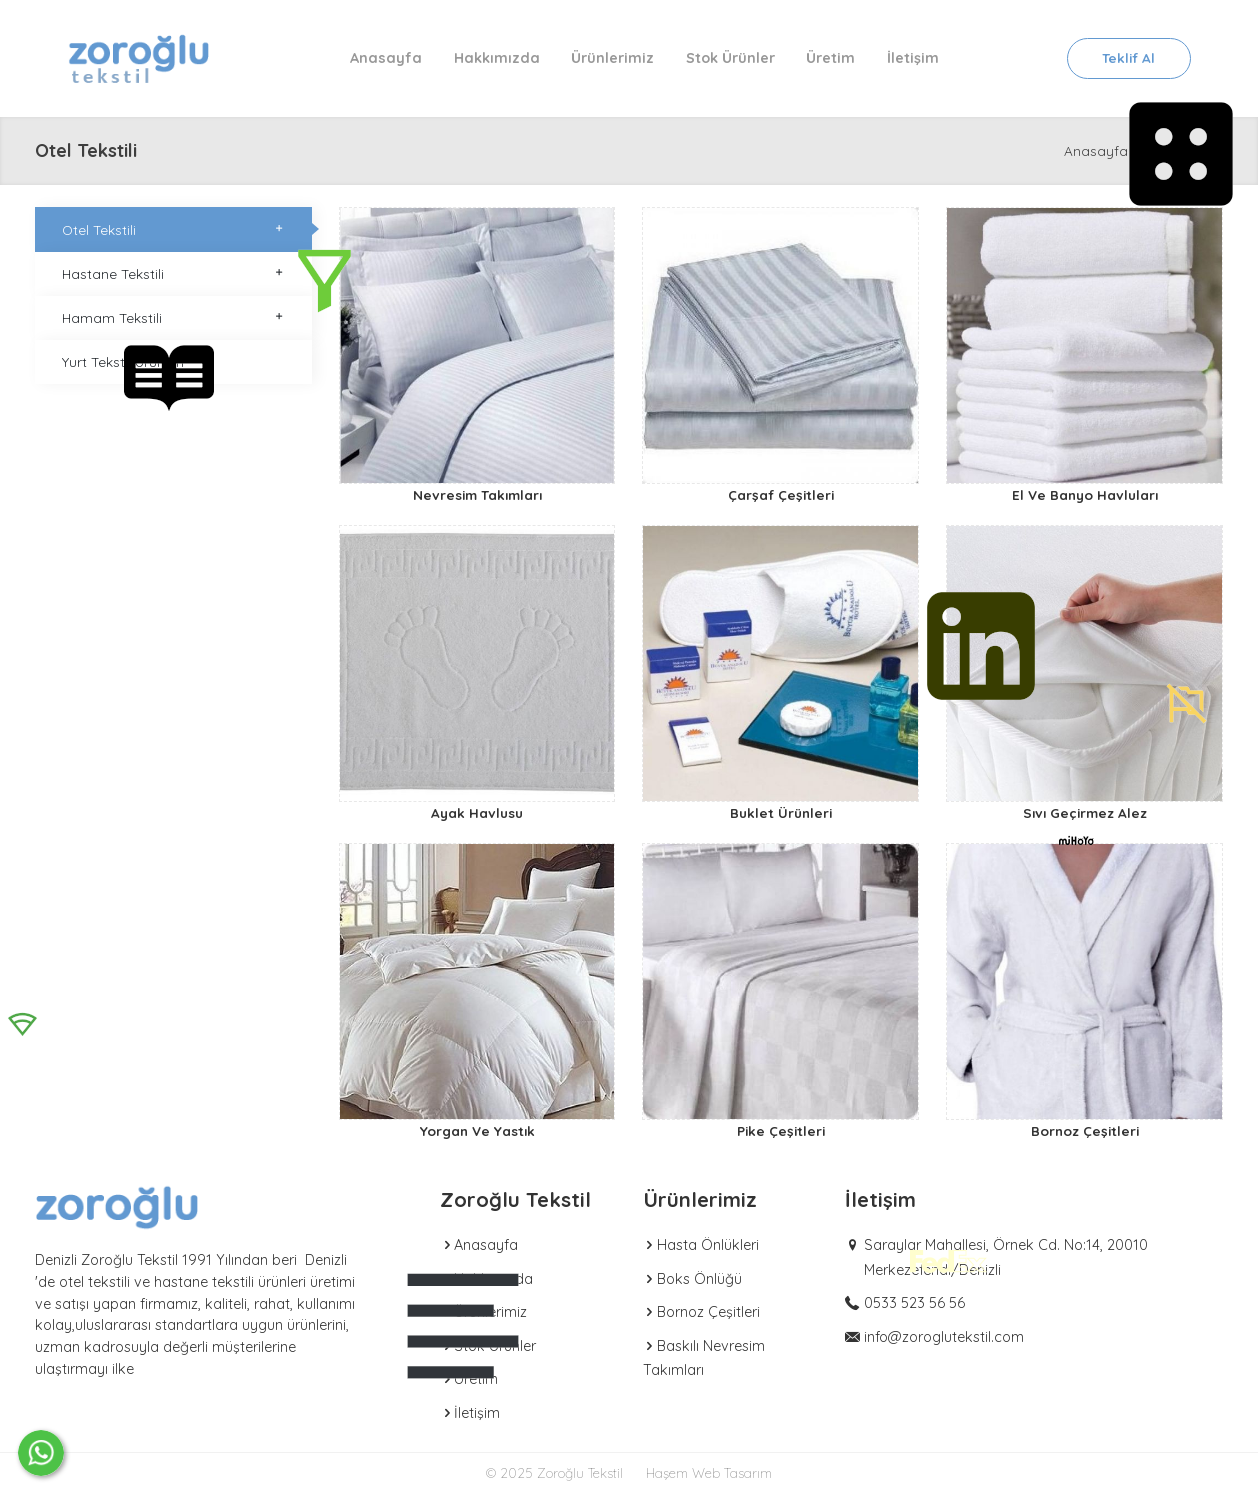  Describe the element at coordinates (981, 646) in the screenshot. I see `open linkedin profile` at that location.